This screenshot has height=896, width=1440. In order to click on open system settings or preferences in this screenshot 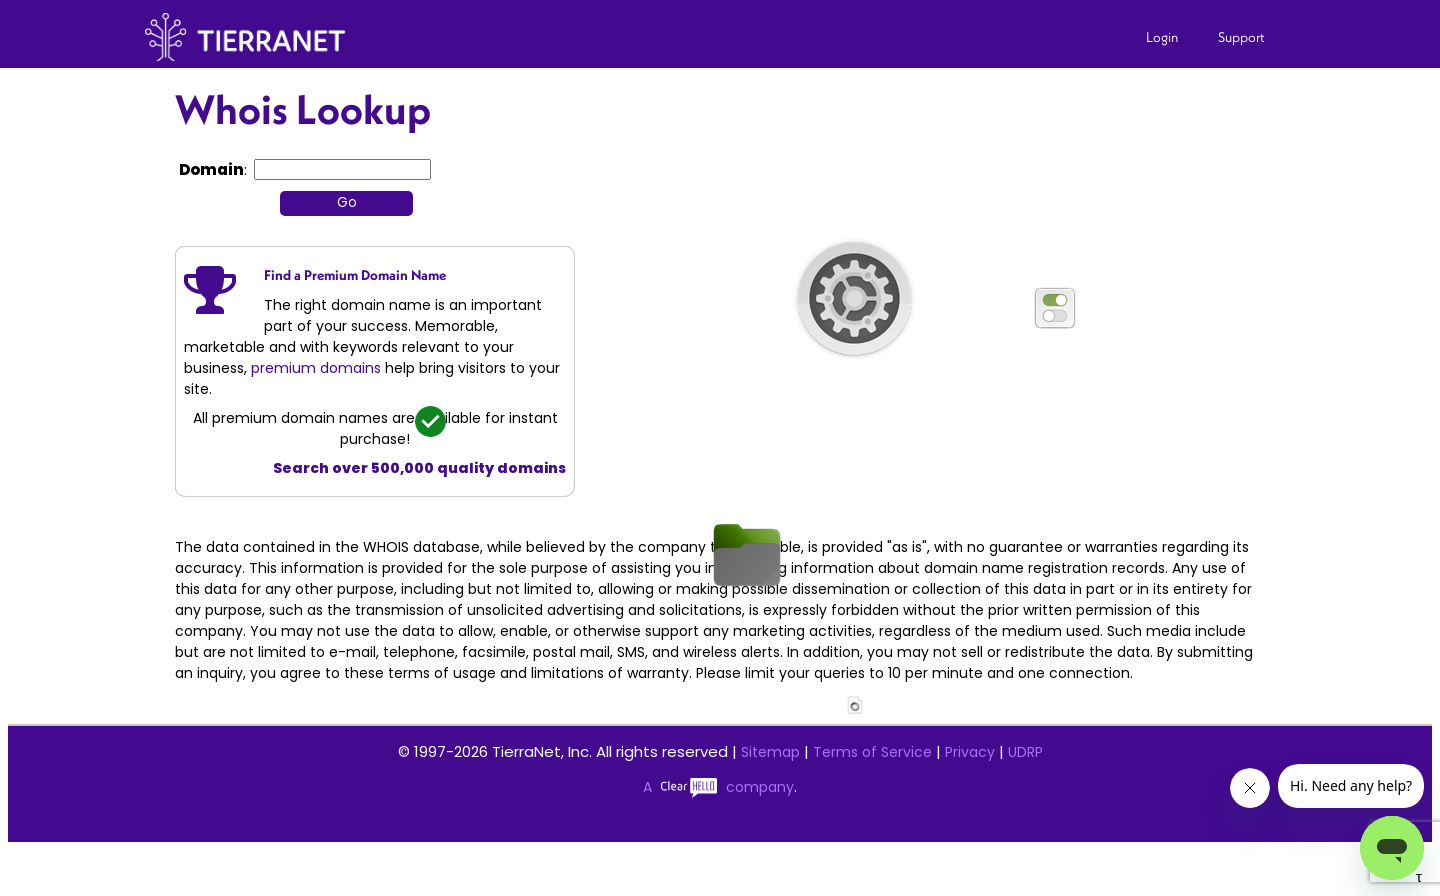, I will do `click(1055, 308)`.